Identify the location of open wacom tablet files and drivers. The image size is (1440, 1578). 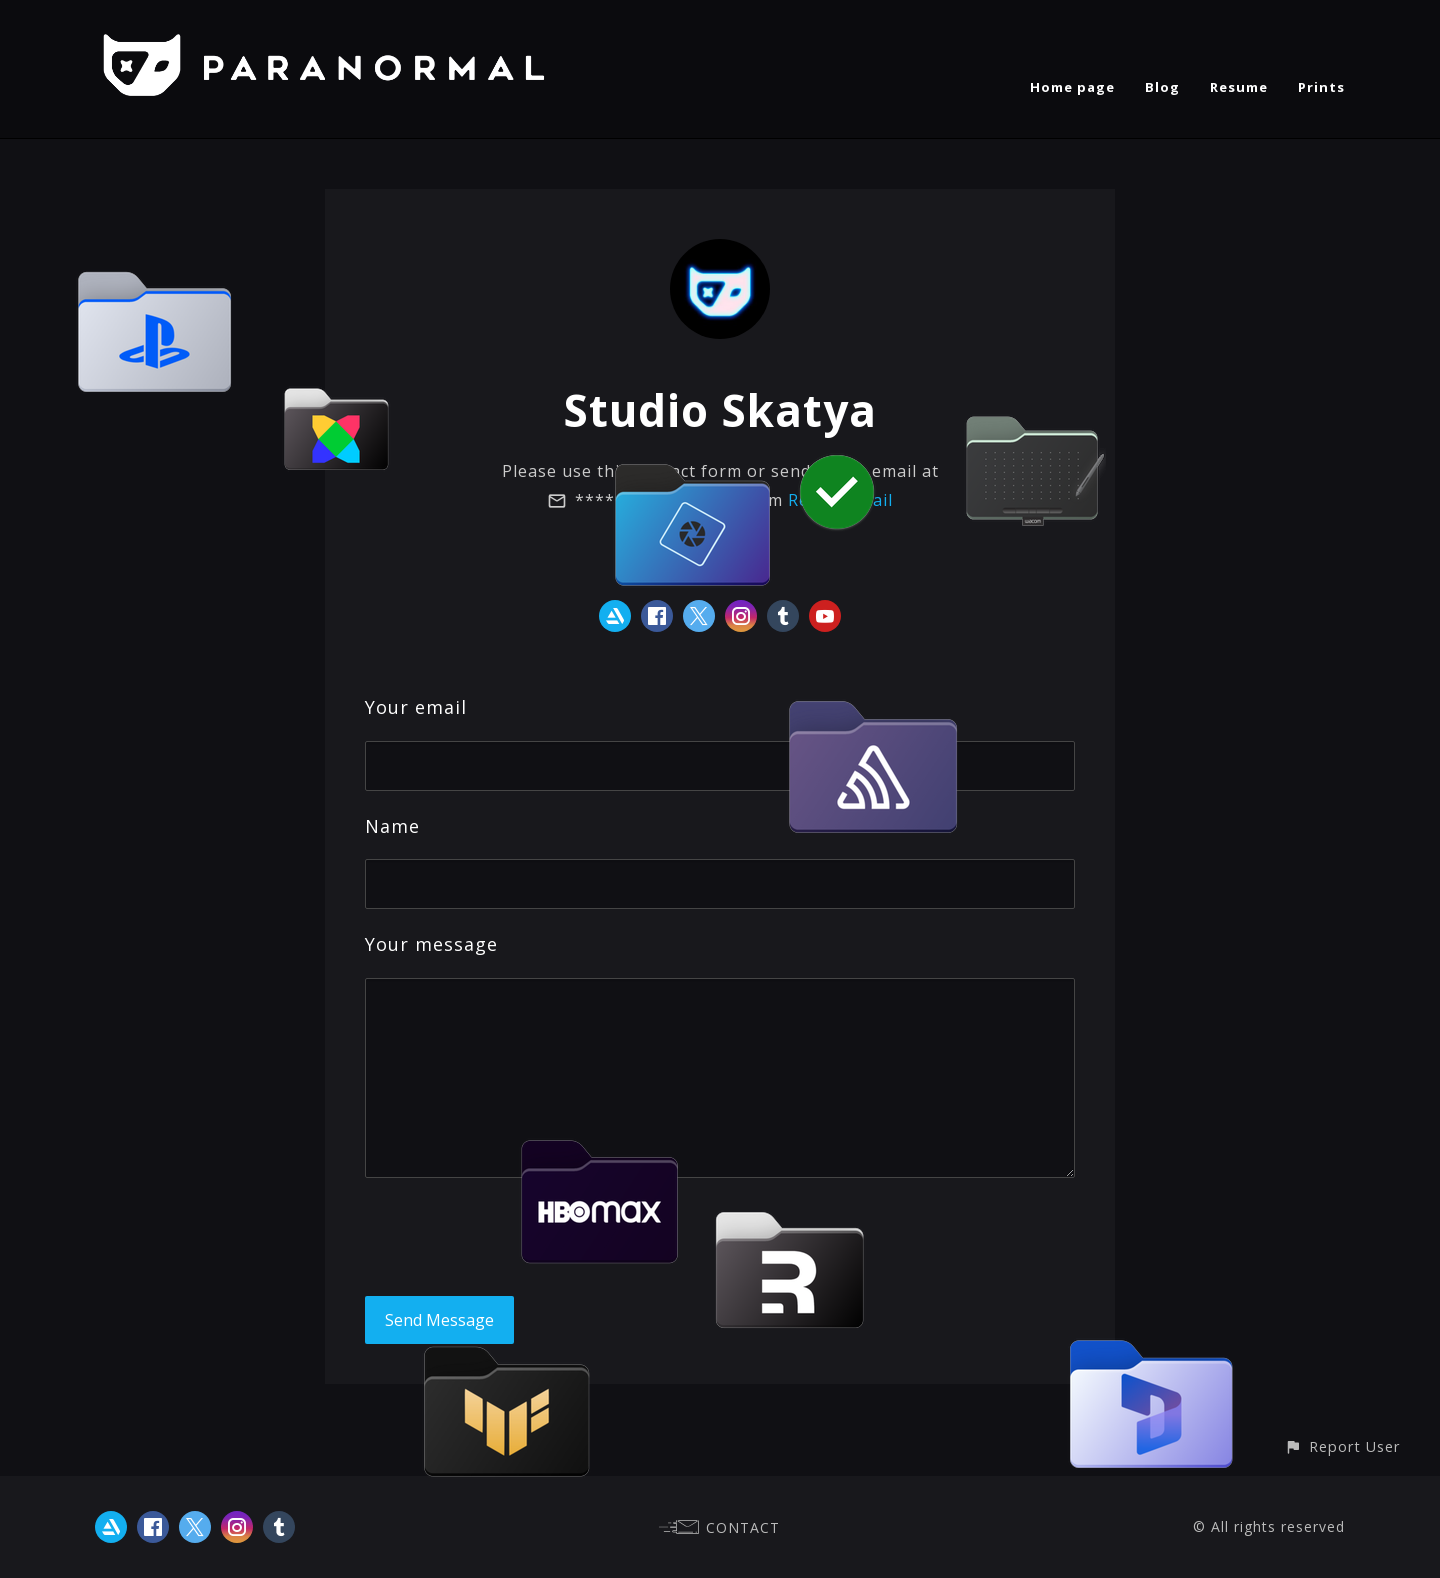
(1031, 471).